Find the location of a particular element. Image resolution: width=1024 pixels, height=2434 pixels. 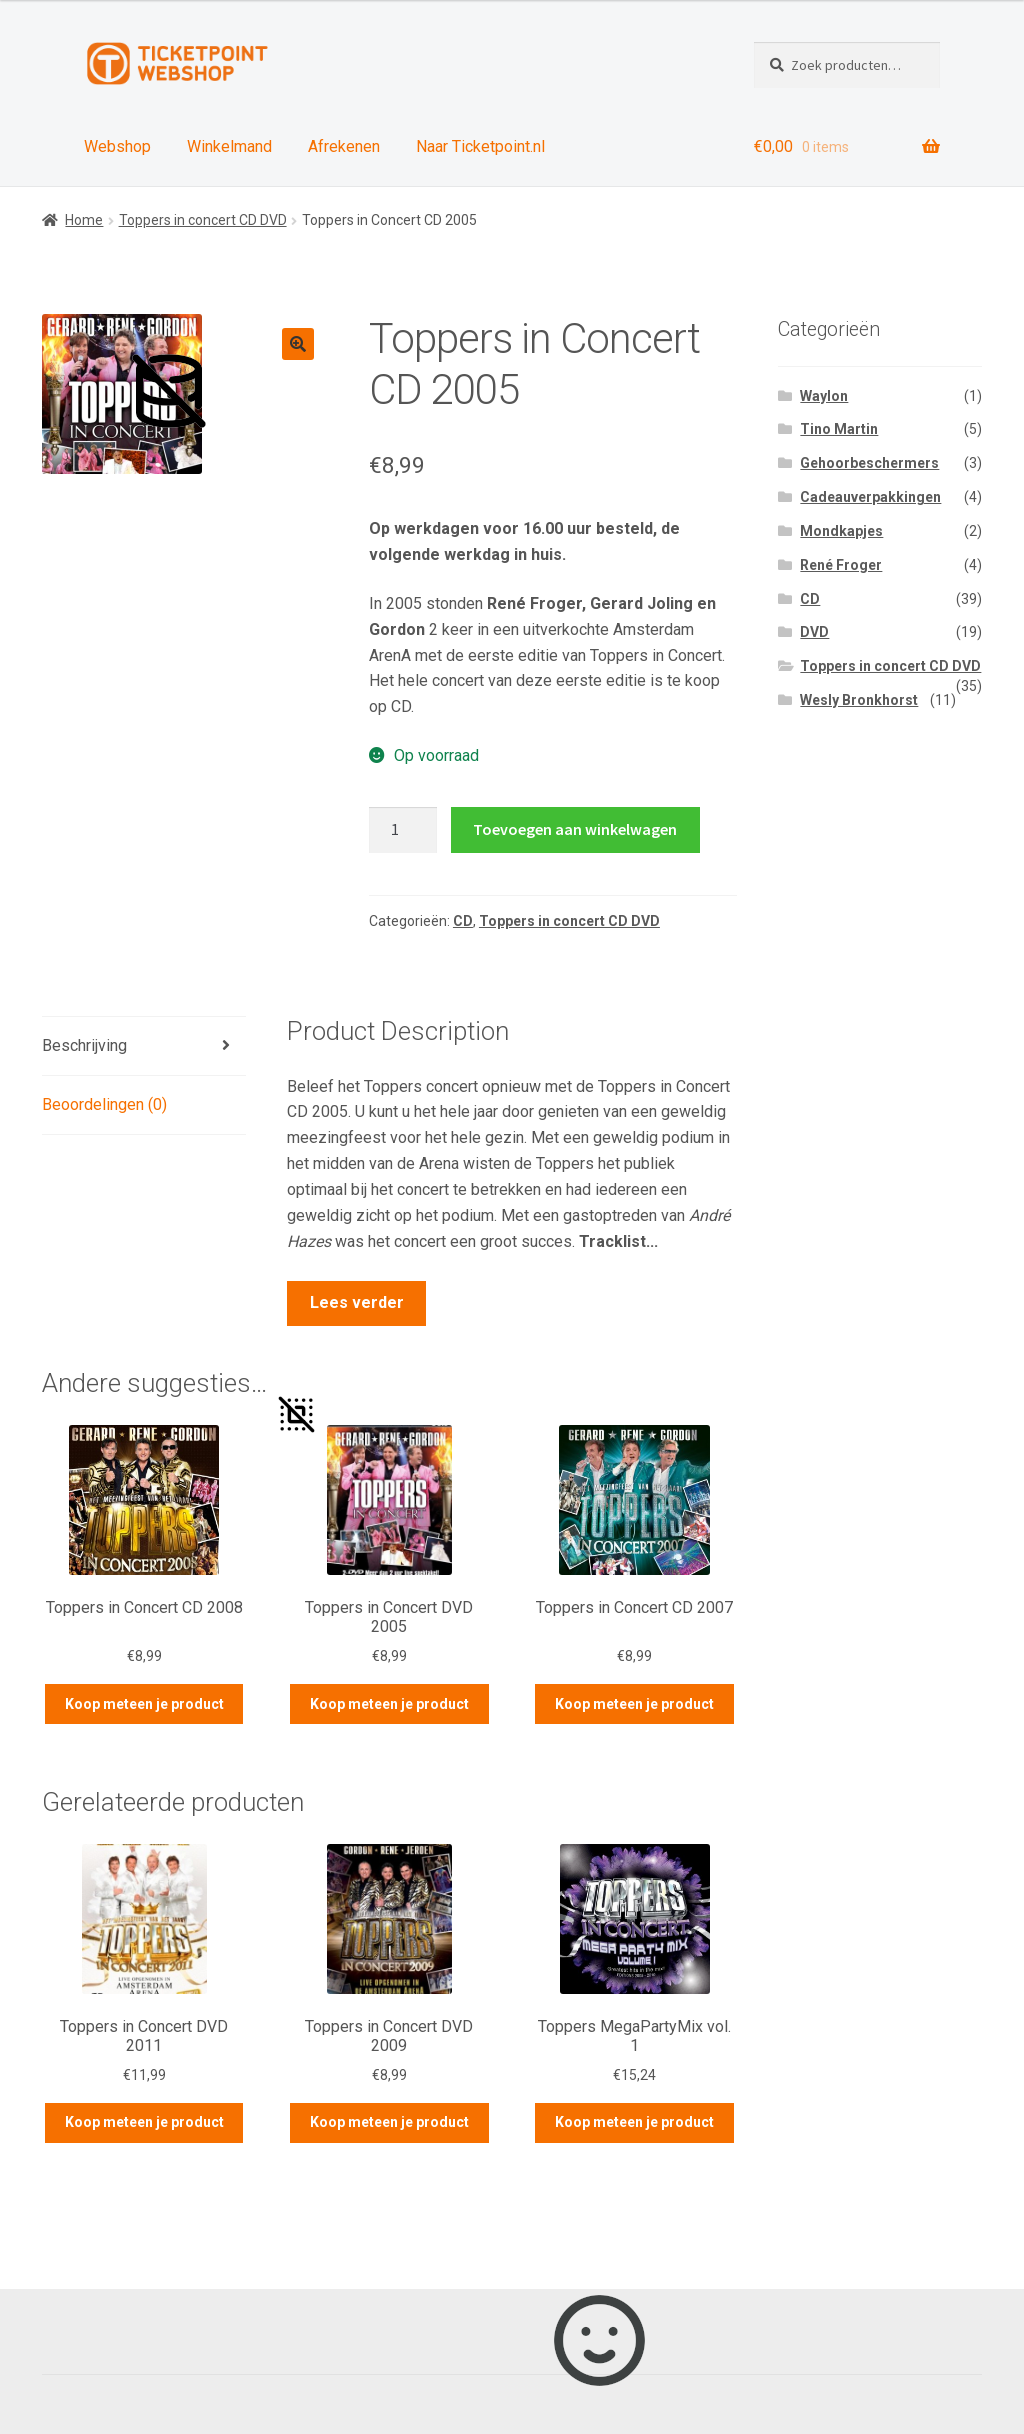

deselect all items is located at coordinates (296, 1414).